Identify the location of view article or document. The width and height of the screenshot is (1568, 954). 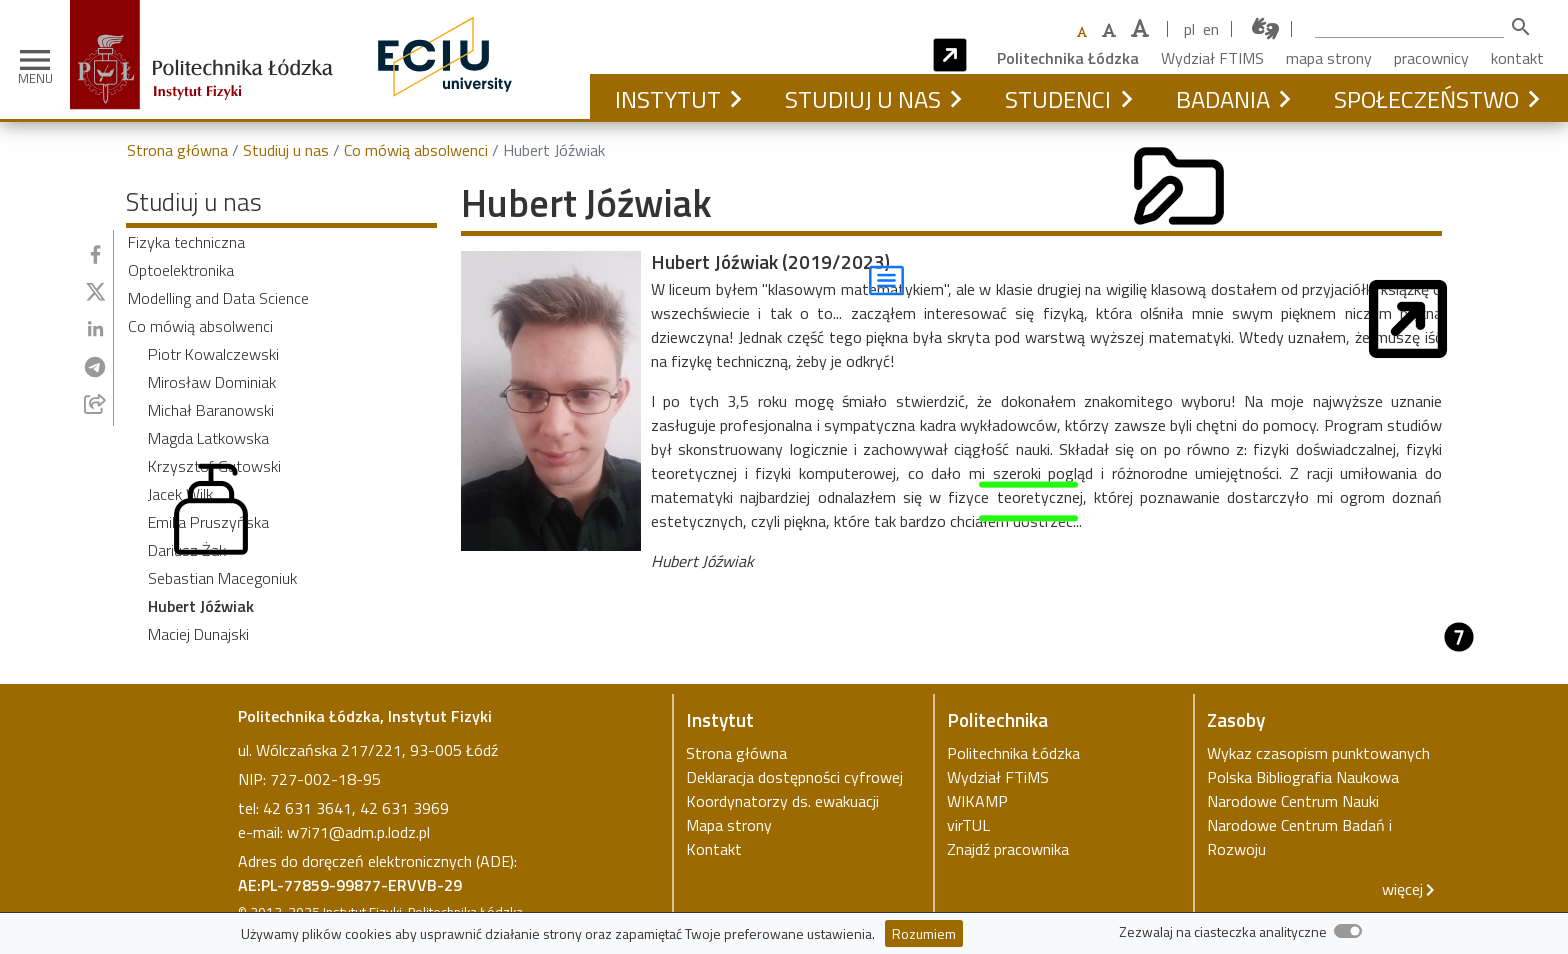
(886, 280).